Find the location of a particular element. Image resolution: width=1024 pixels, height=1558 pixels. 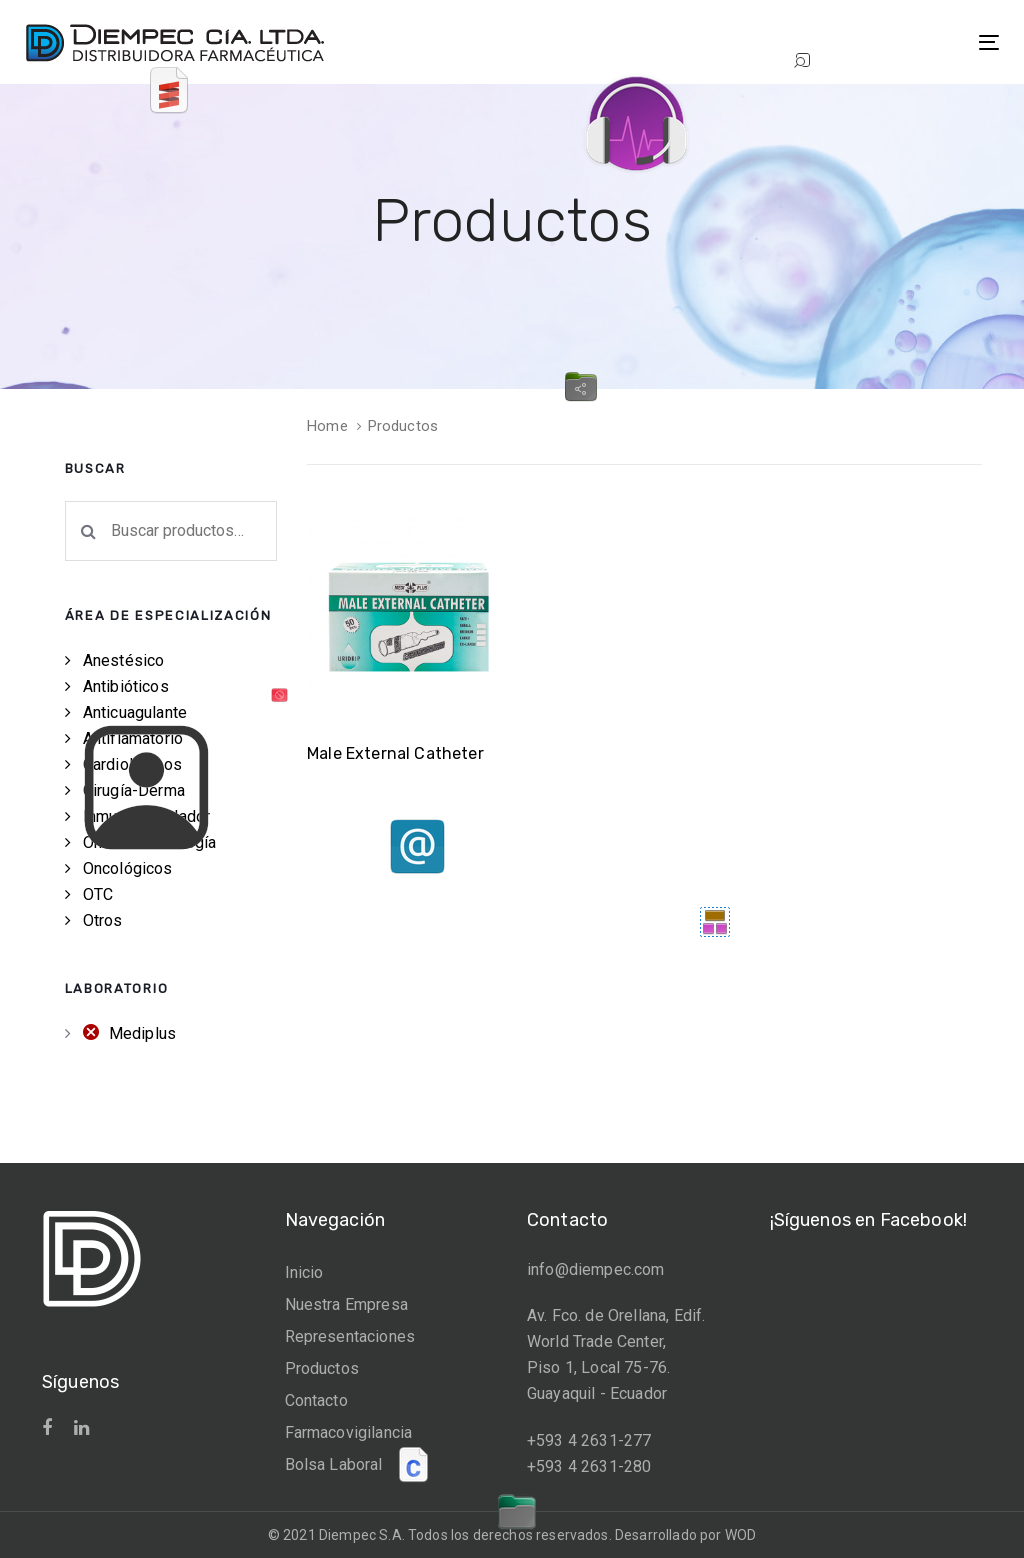

open folder containing files is located at coordinates (517, 1511).